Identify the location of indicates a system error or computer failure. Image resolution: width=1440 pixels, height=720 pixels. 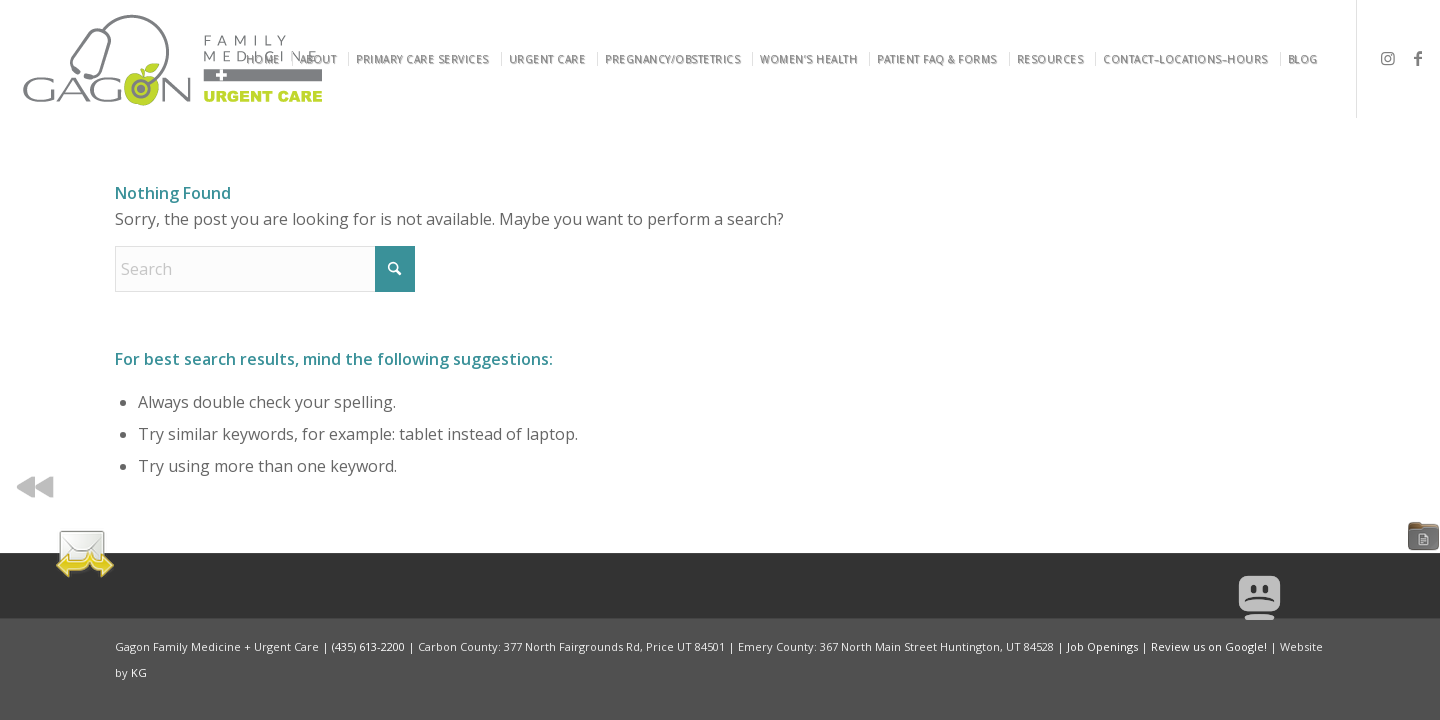
(1259, 596).